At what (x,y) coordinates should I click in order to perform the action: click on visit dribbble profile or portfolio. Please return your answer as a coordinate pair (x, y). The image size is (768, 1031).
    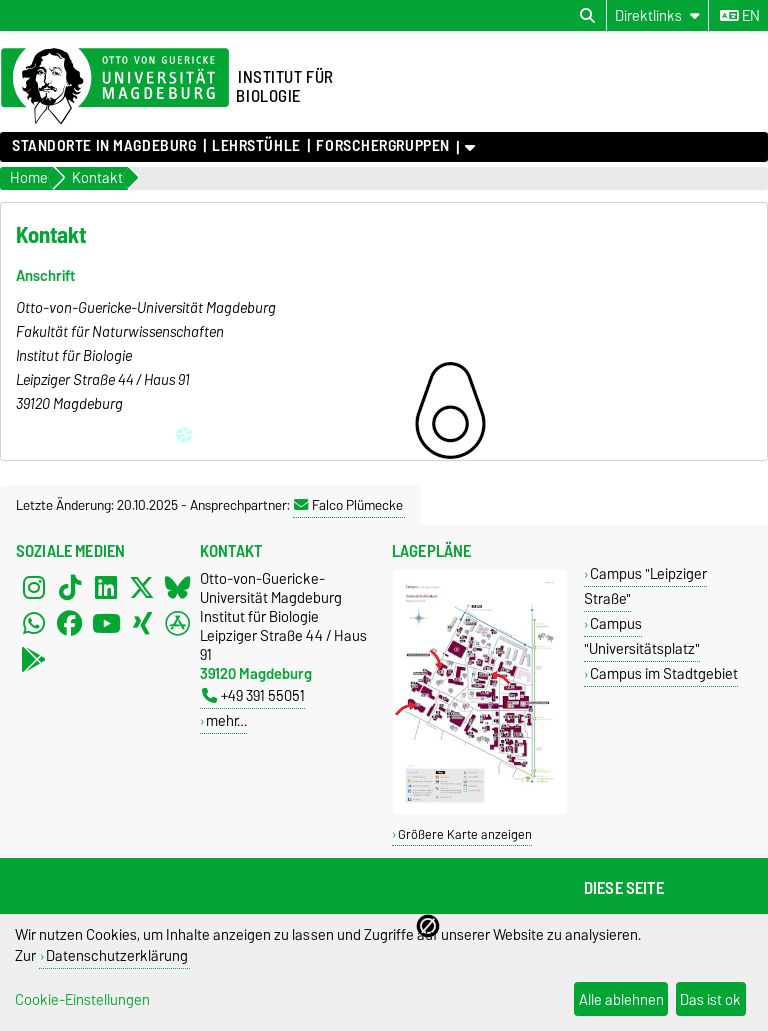
    Looking at the image, I should click on (184, 435).